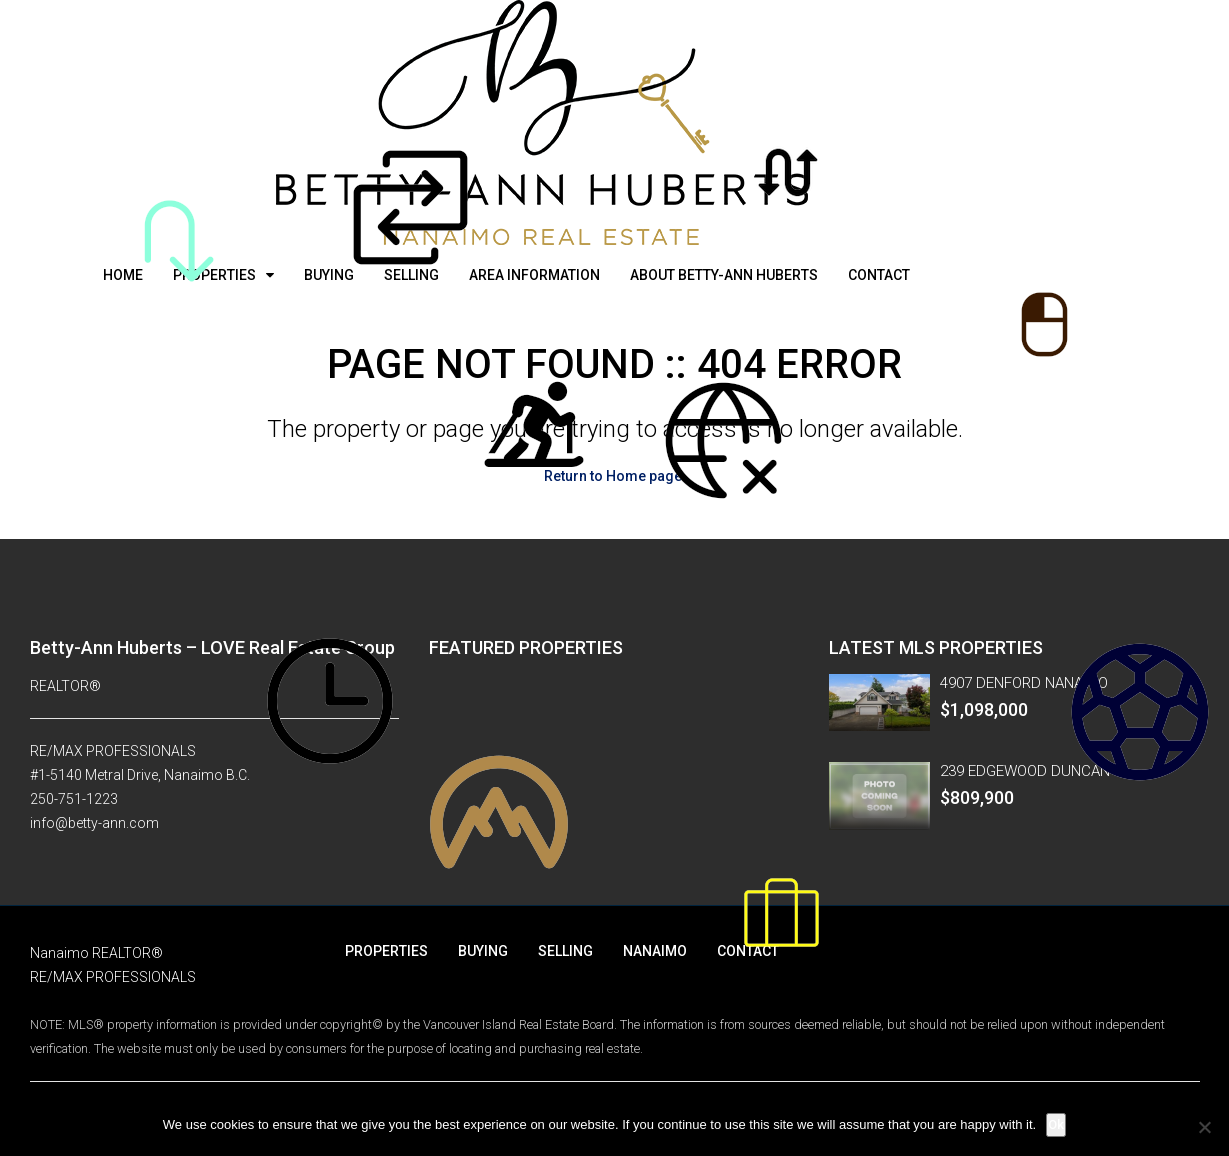  What do you see at coordinates (1044, 324) in the screenshot?
I see `left mouse button click action` at bounding box center [1044, 324].